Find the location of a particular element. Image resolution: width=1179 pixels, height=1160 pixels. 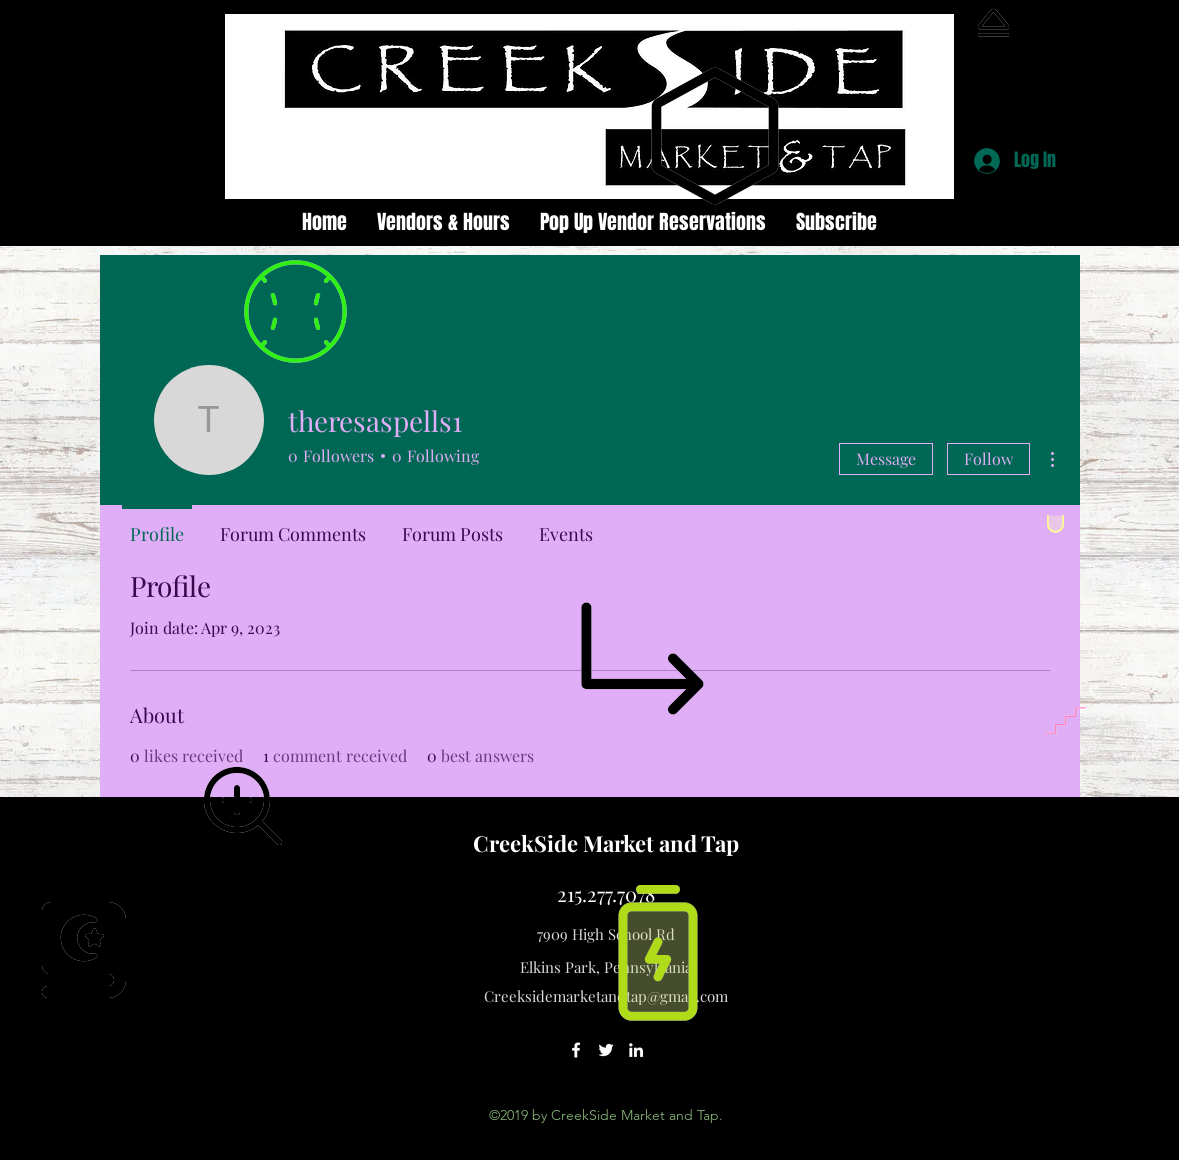

combine or merge selected shapes is located at coordinates (1055, 522).